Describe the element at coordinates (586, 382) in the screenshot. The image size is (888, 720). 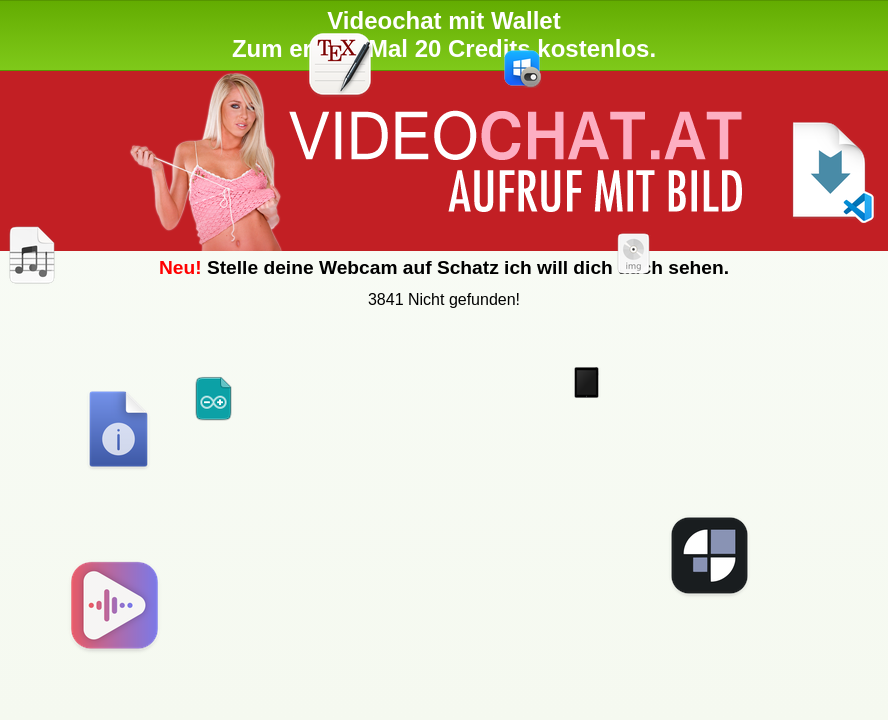
I see `iPad device icon` at that location.